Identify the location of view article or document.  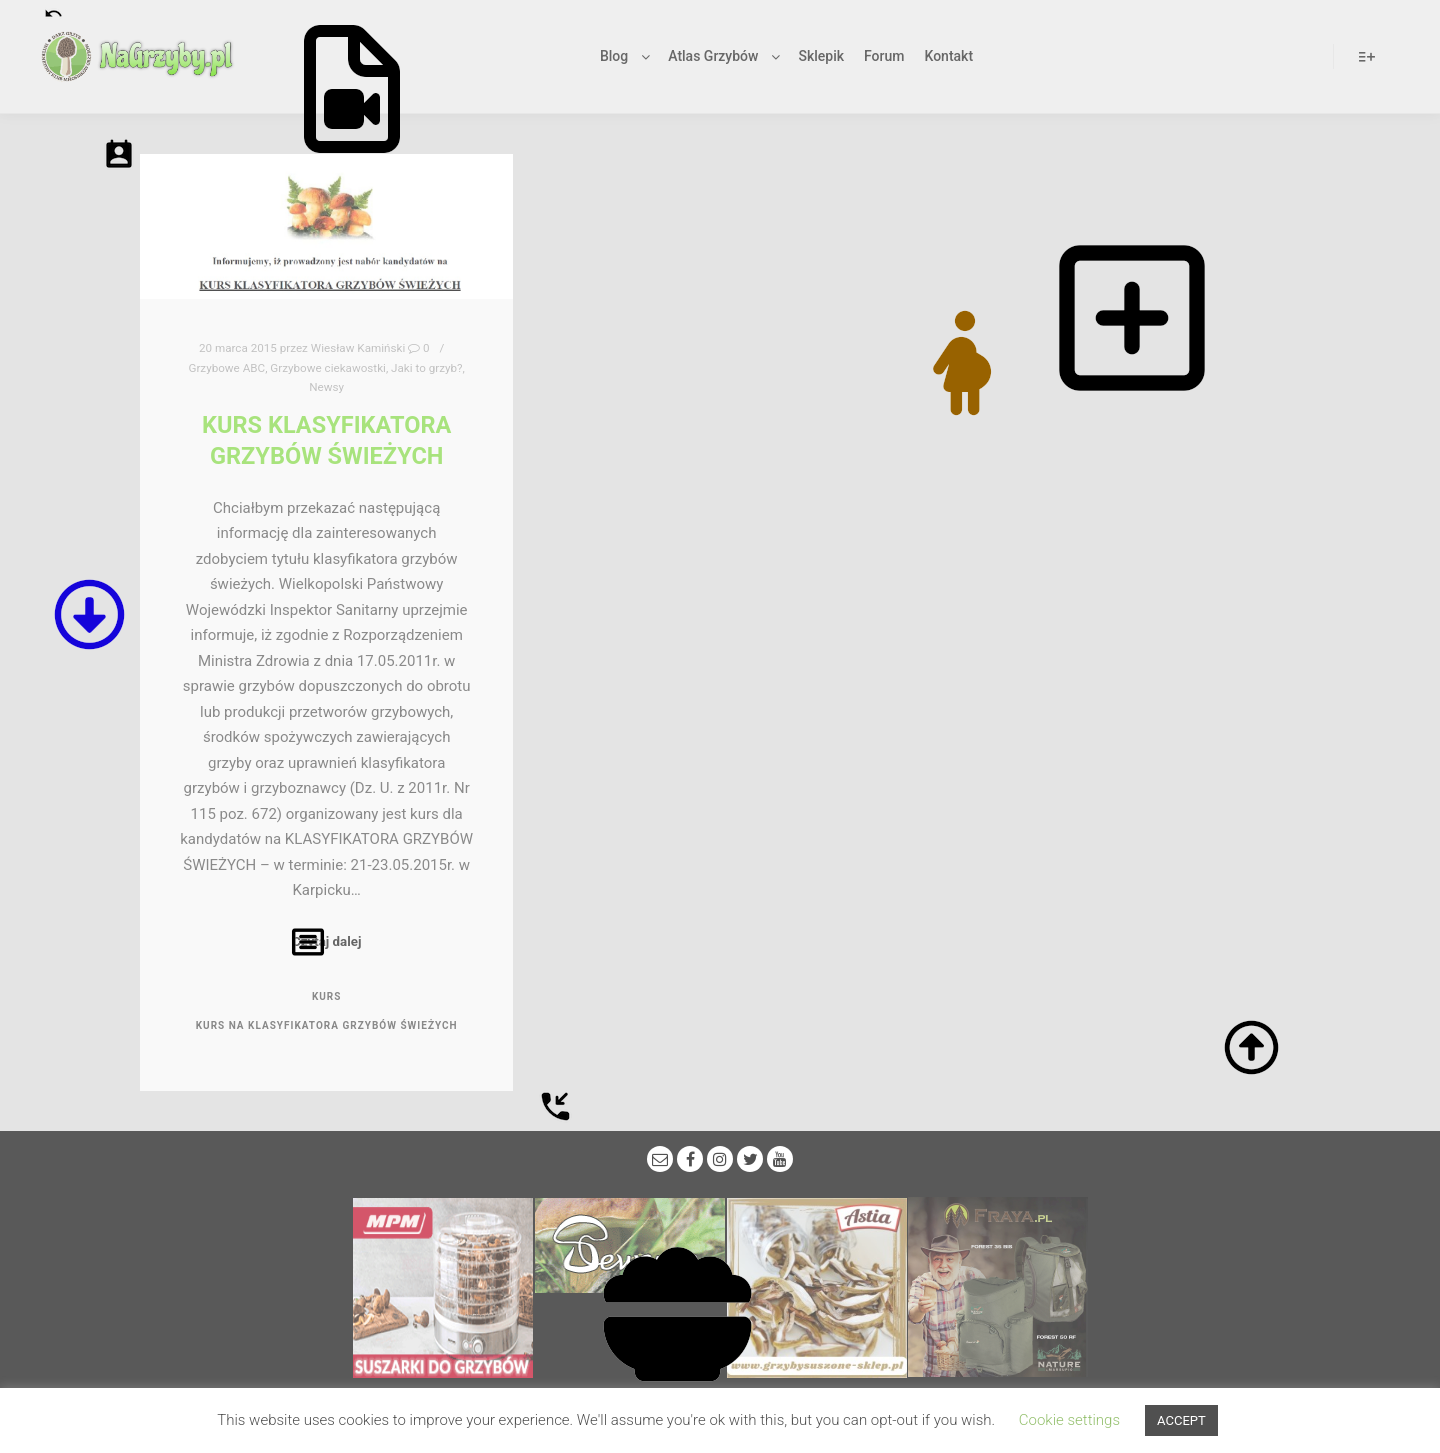
(308, 942).